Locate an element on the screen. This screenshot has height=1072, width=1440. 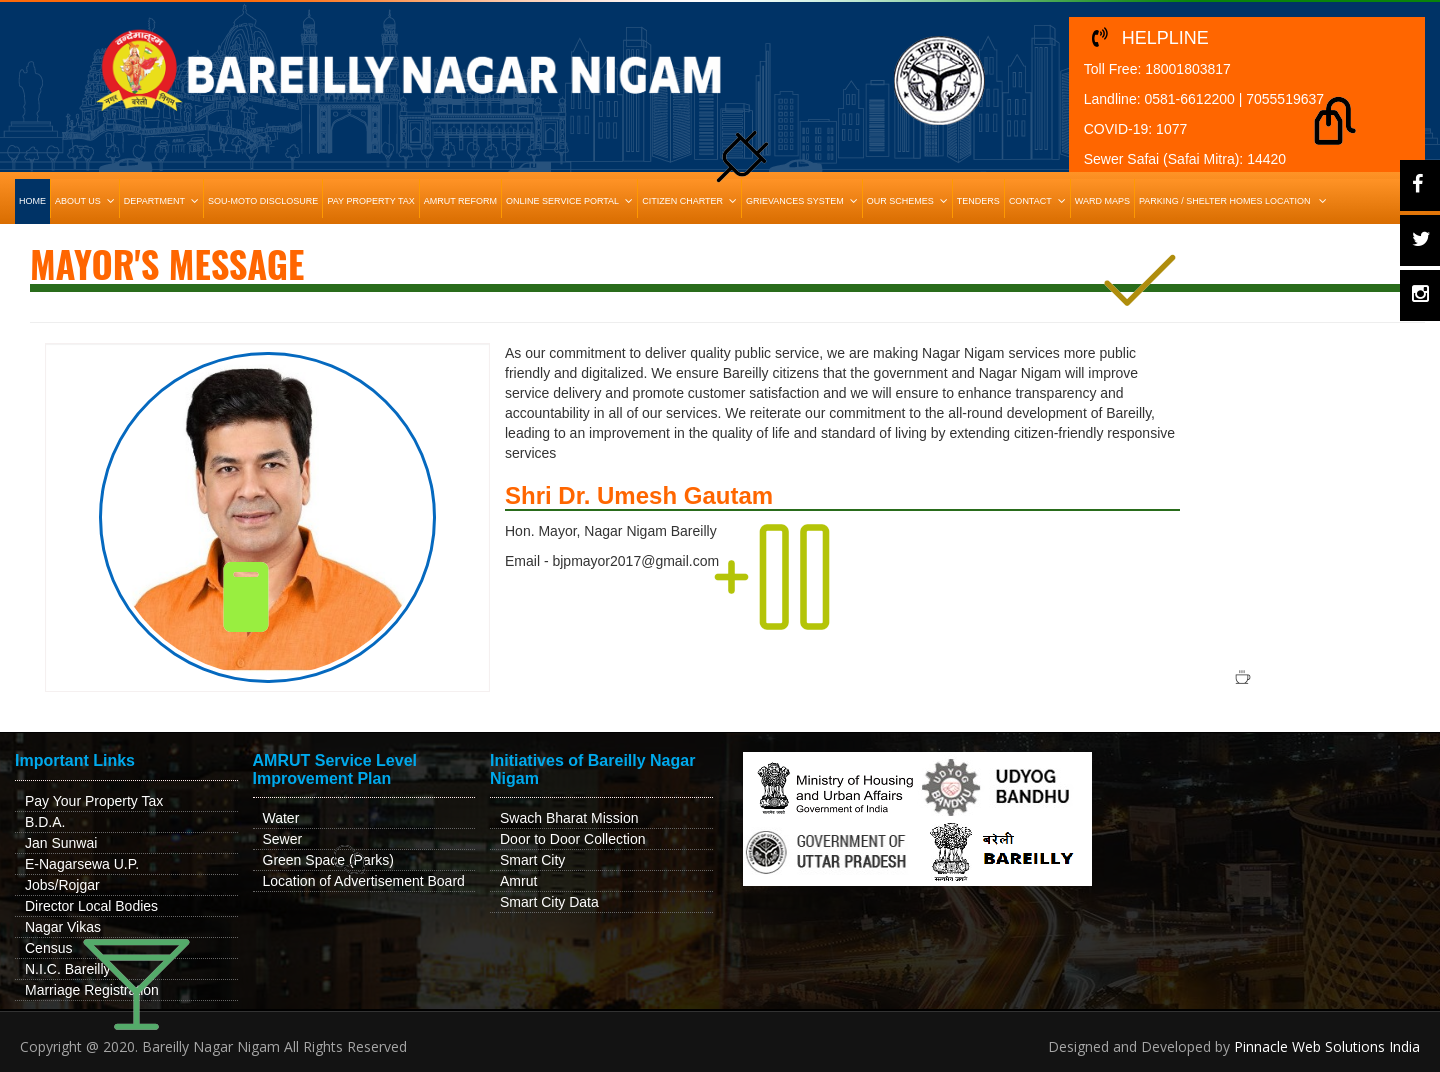
confirm or submit an action is located at coordinates (1138, 277).